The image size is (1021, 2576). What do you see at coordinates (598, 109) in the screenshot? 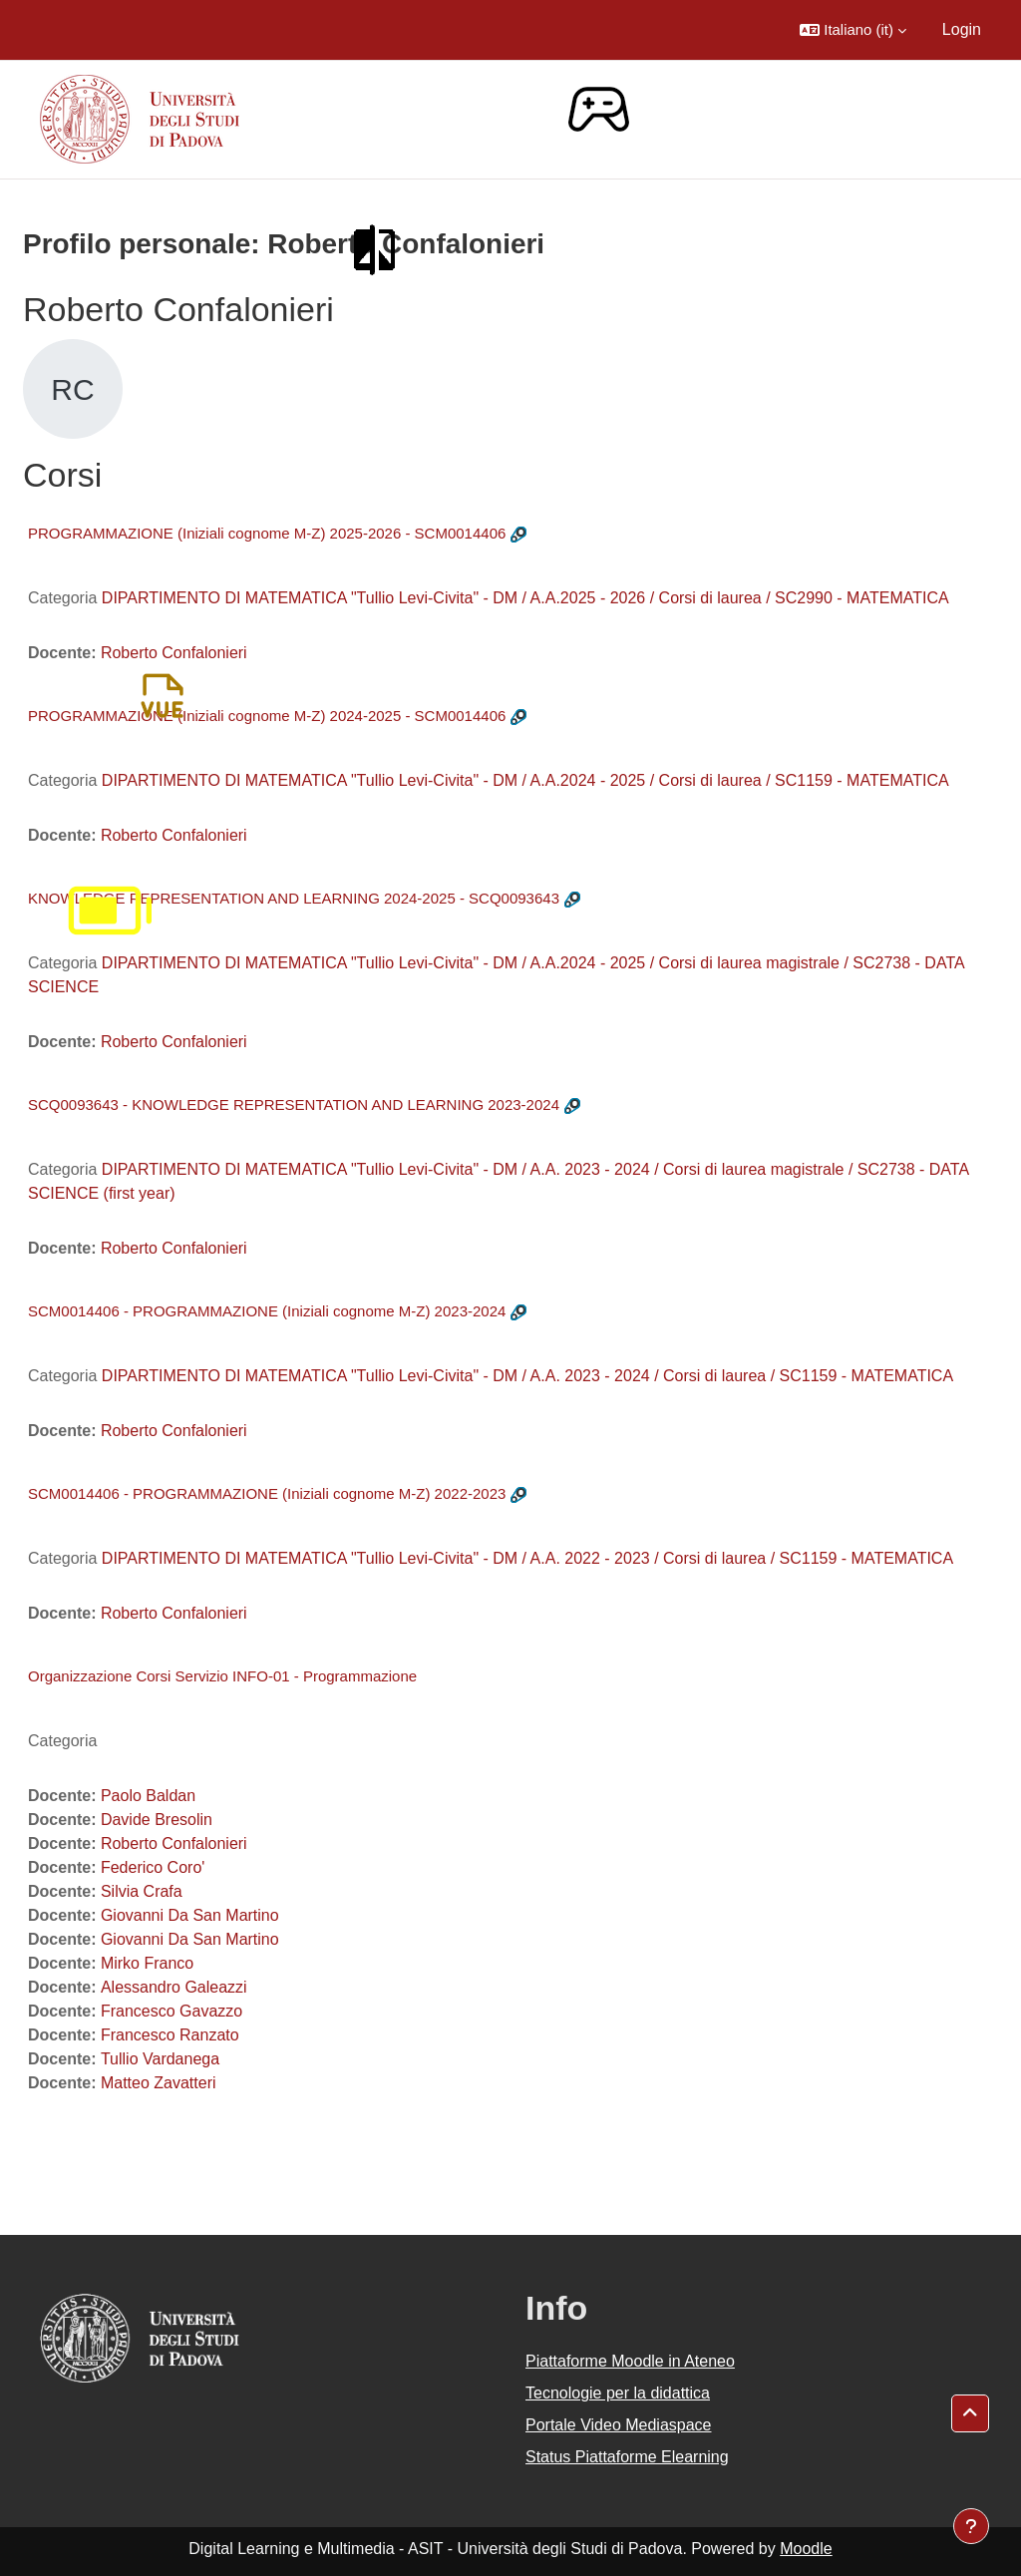
I see `access games or gaming features` at bounding box center [598, 109].